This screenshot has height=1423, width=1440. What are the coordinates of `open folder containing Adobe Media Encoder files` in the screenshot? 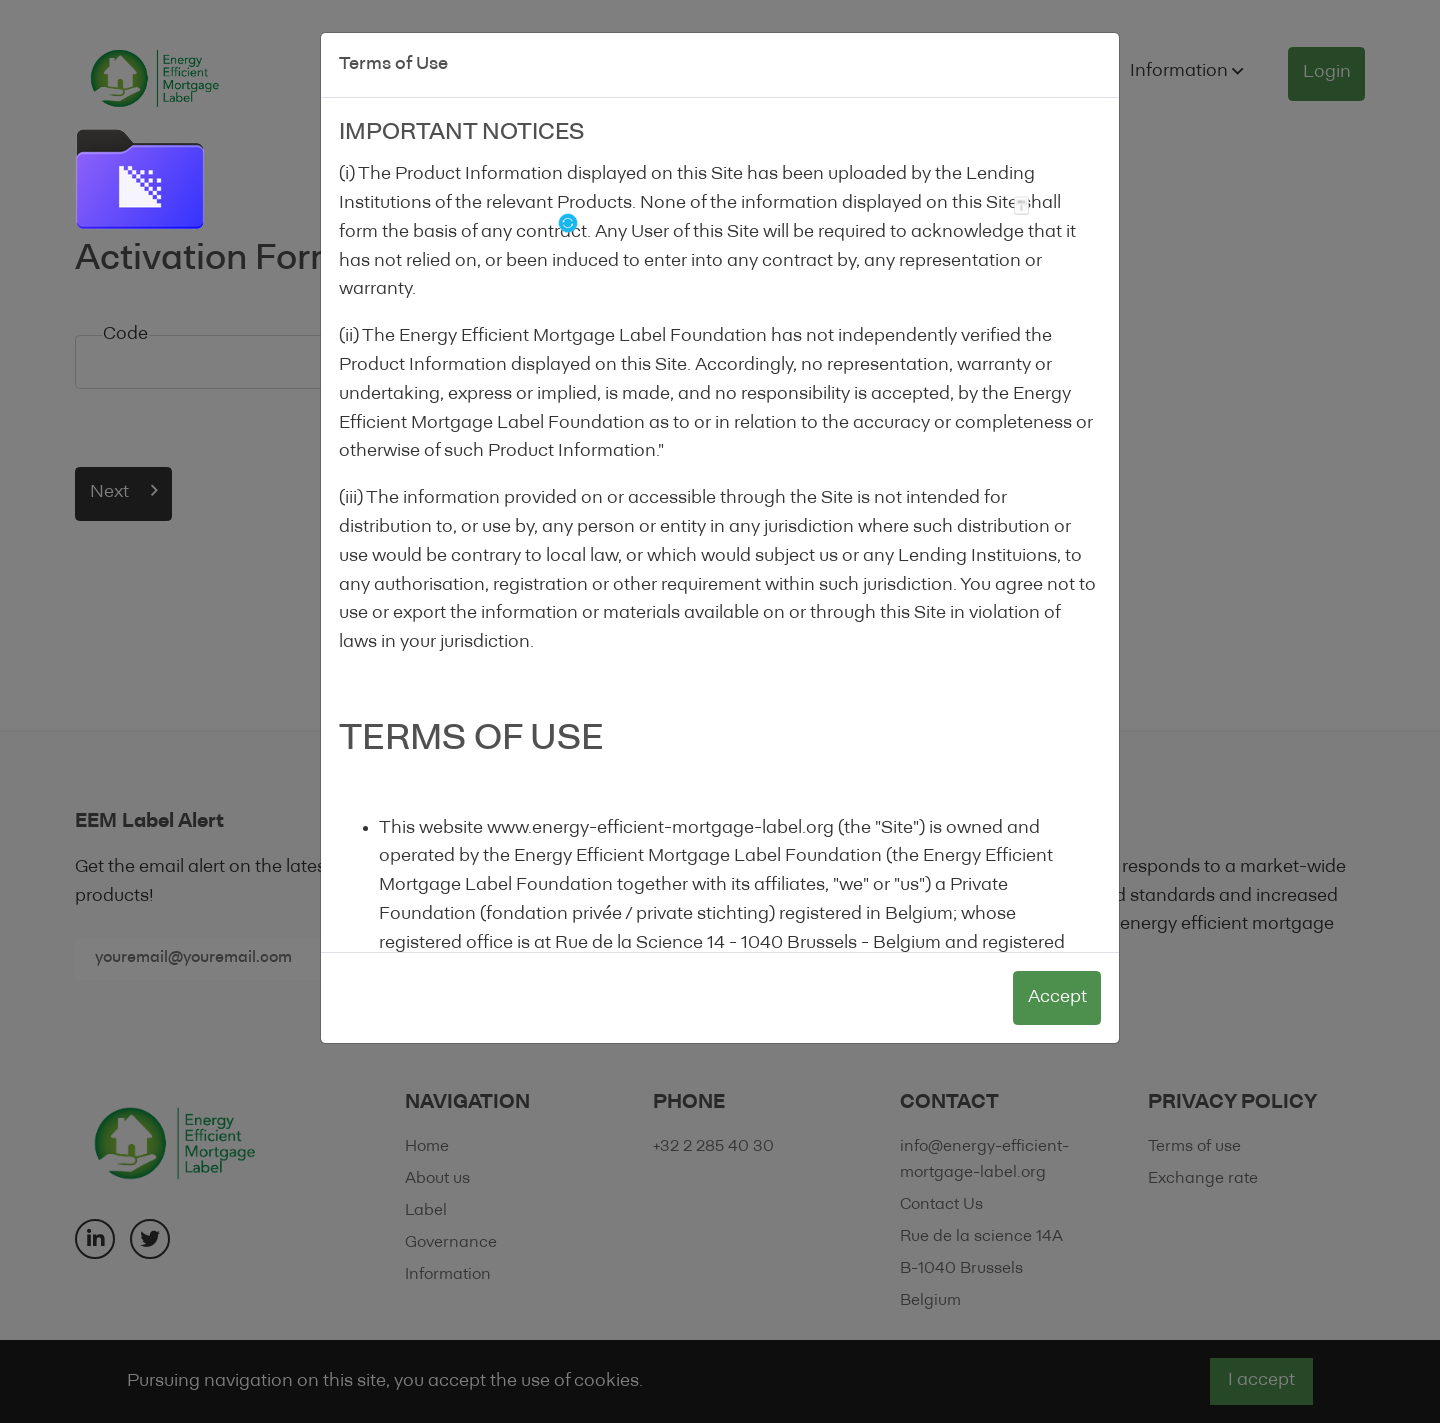 It's located at (139, 182).